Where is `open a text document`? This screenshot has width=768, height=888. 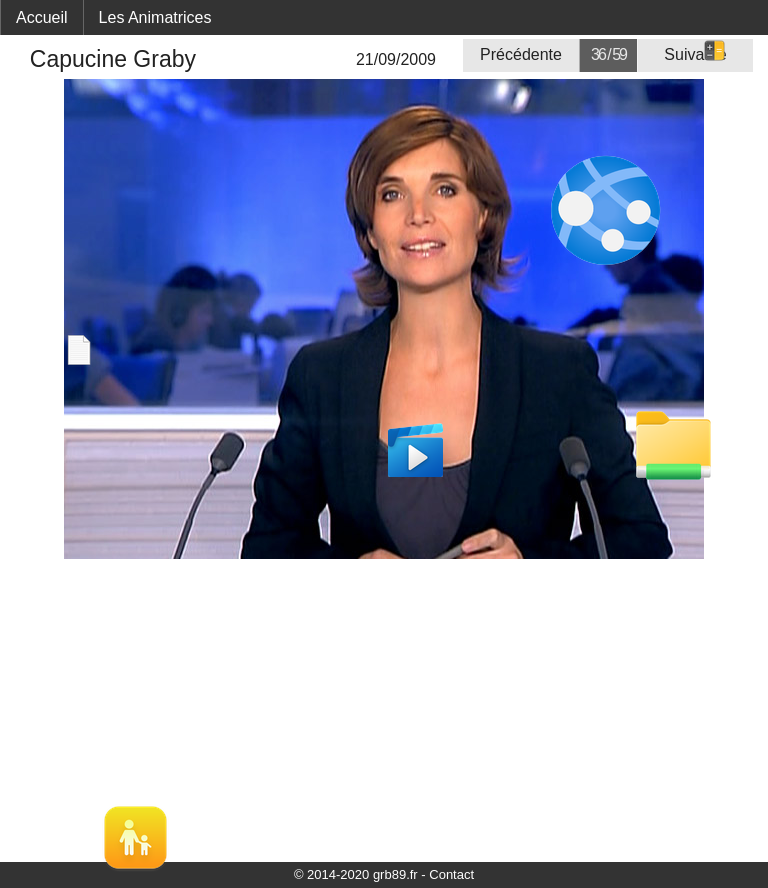
open a text document is located at coordinates (79, 350).